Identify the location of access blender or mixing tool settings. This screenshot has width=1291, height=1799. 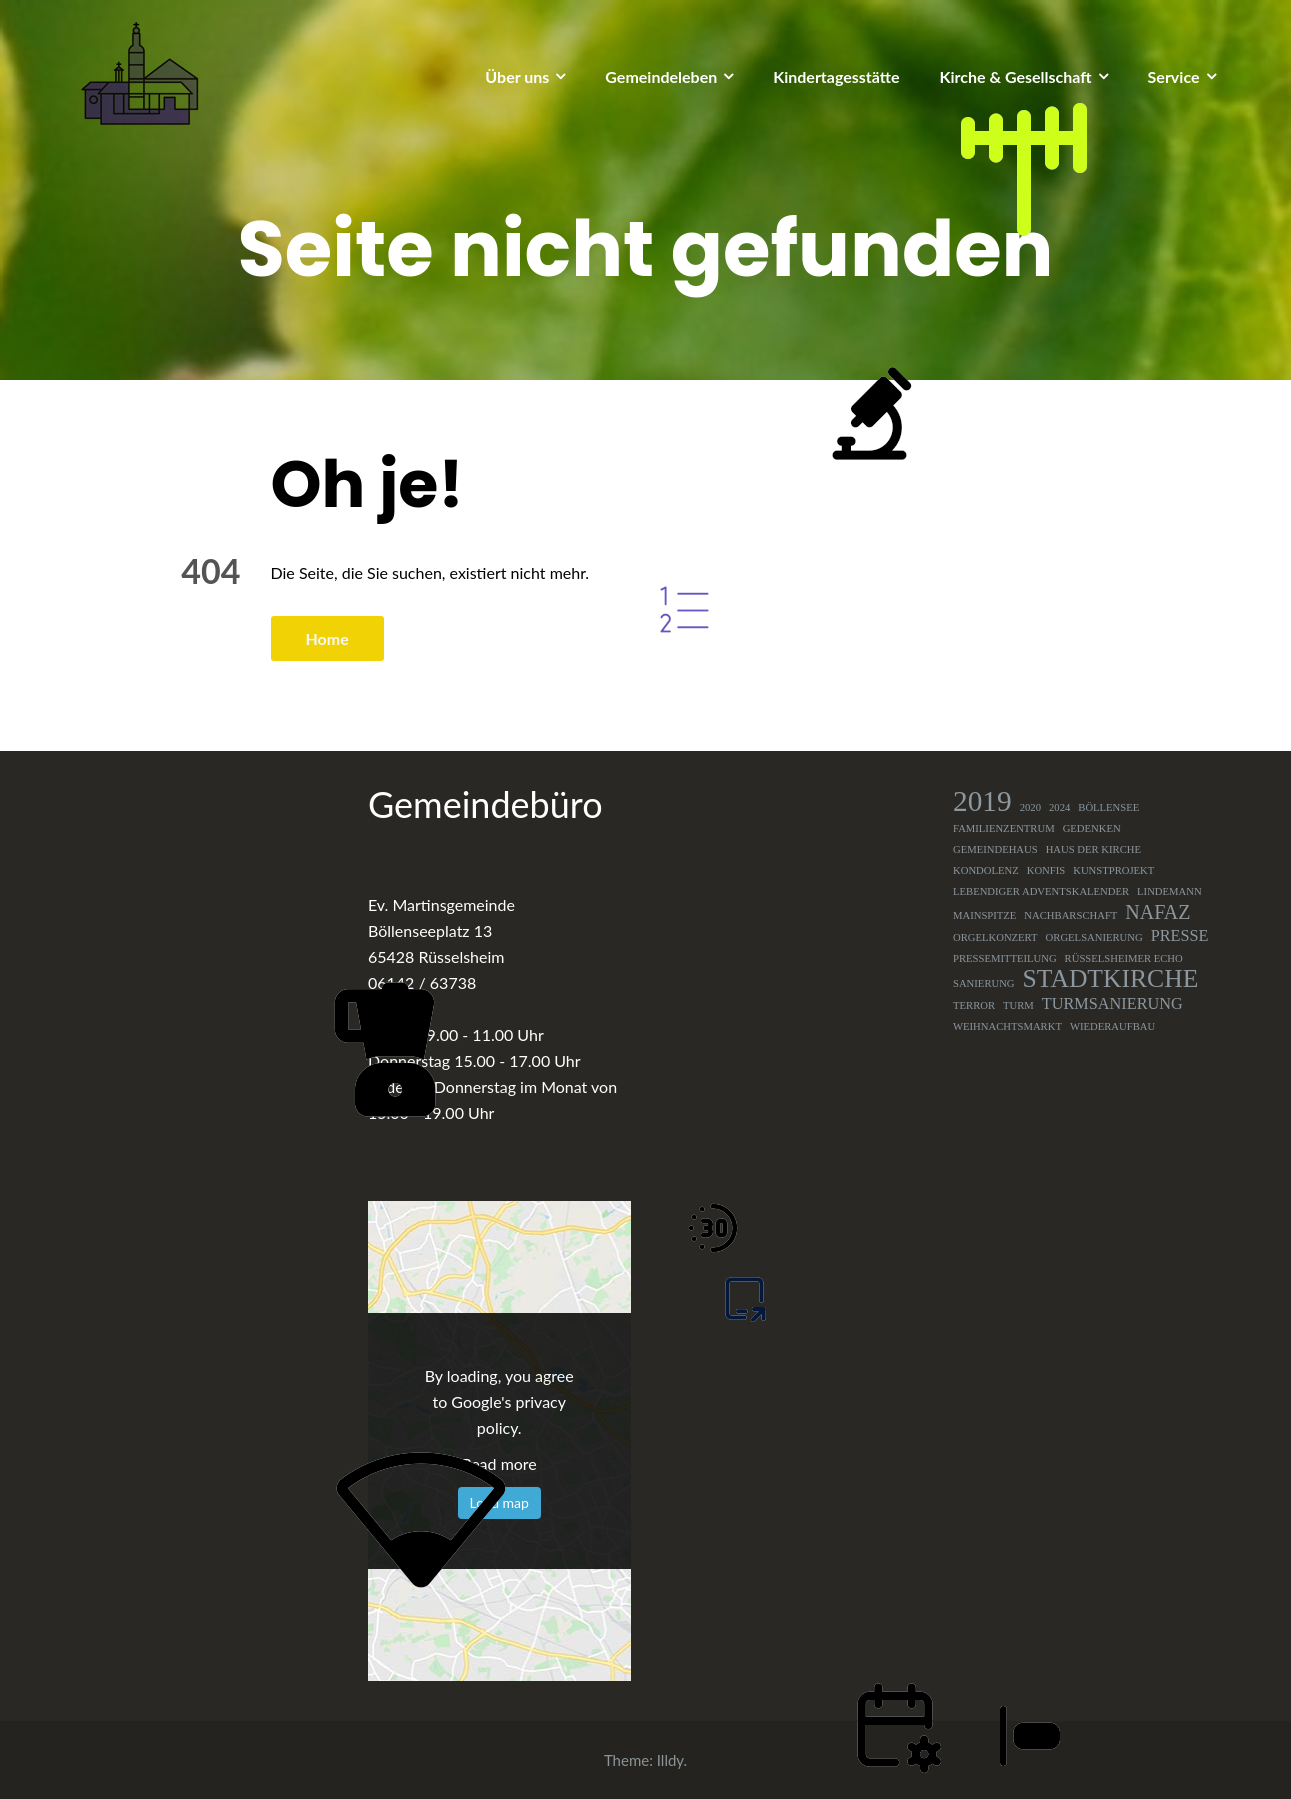
(388, 1049).